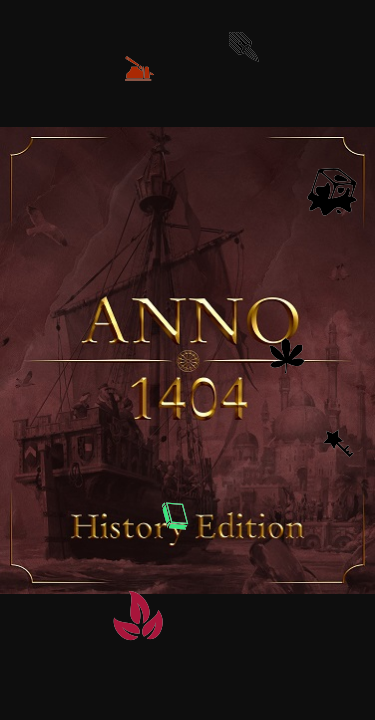 This screenshot has width=375, height=720. I want to click on unlock premium or starred content, so click(338, 443).